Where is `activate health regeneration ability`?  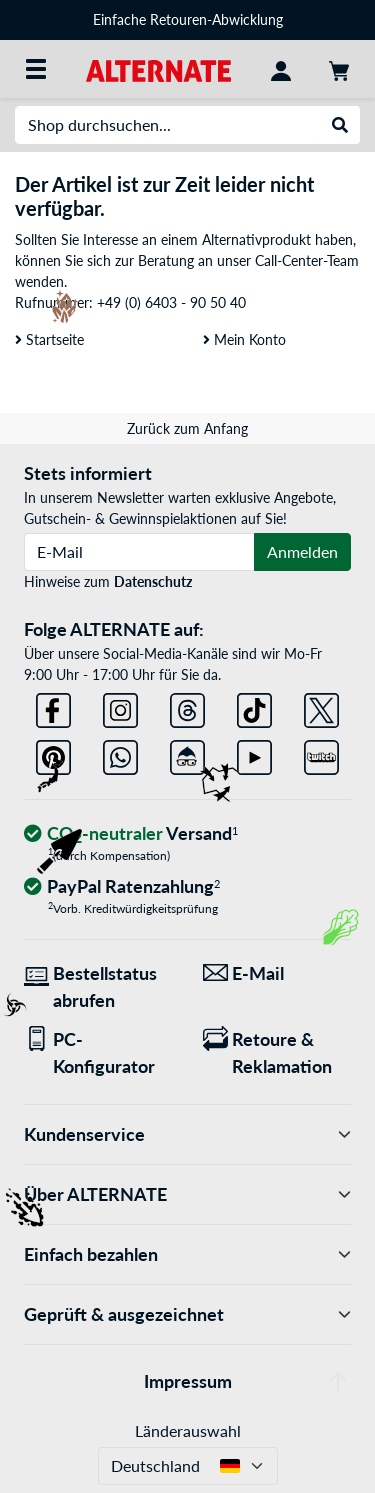
activate health regeneration ability is located at coordinates (14, 1004).